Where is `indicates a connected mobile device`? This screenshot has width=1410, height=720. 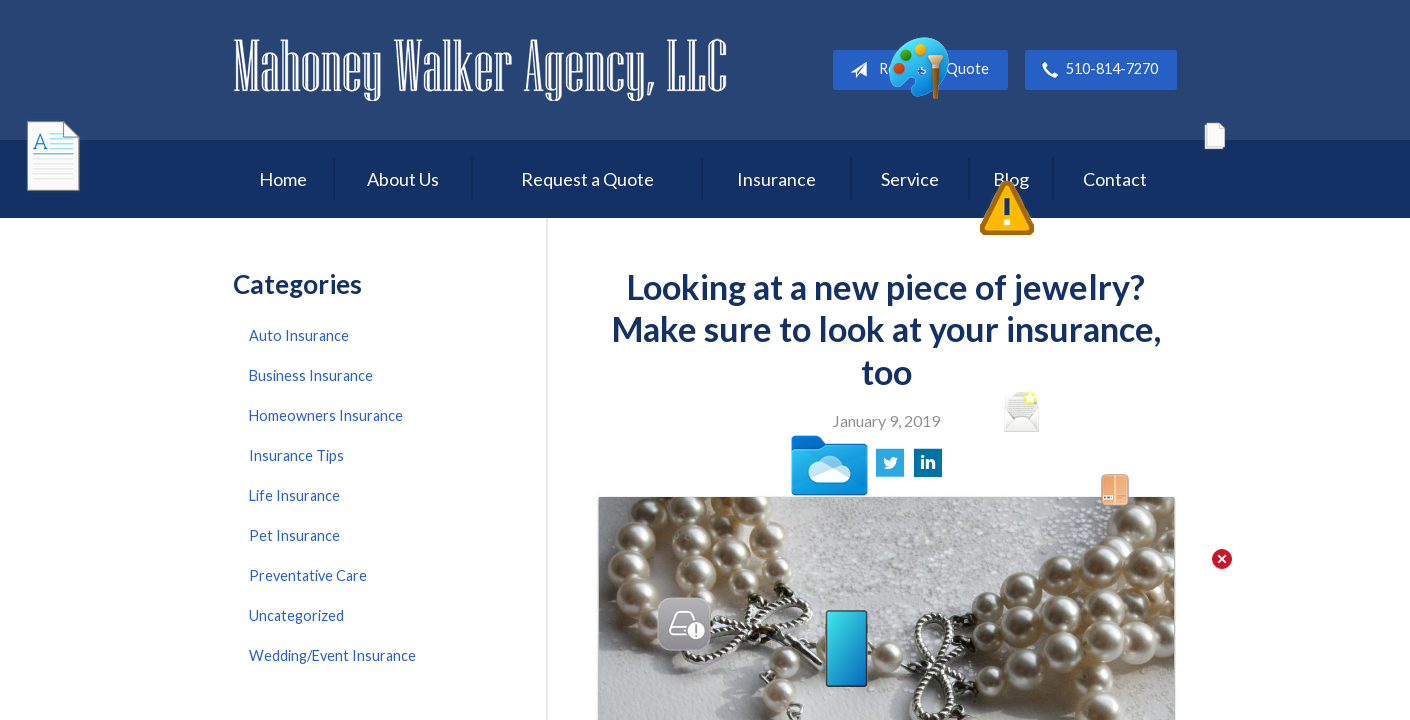
indicates a connected mobile device is located at coordinates (846, 648).